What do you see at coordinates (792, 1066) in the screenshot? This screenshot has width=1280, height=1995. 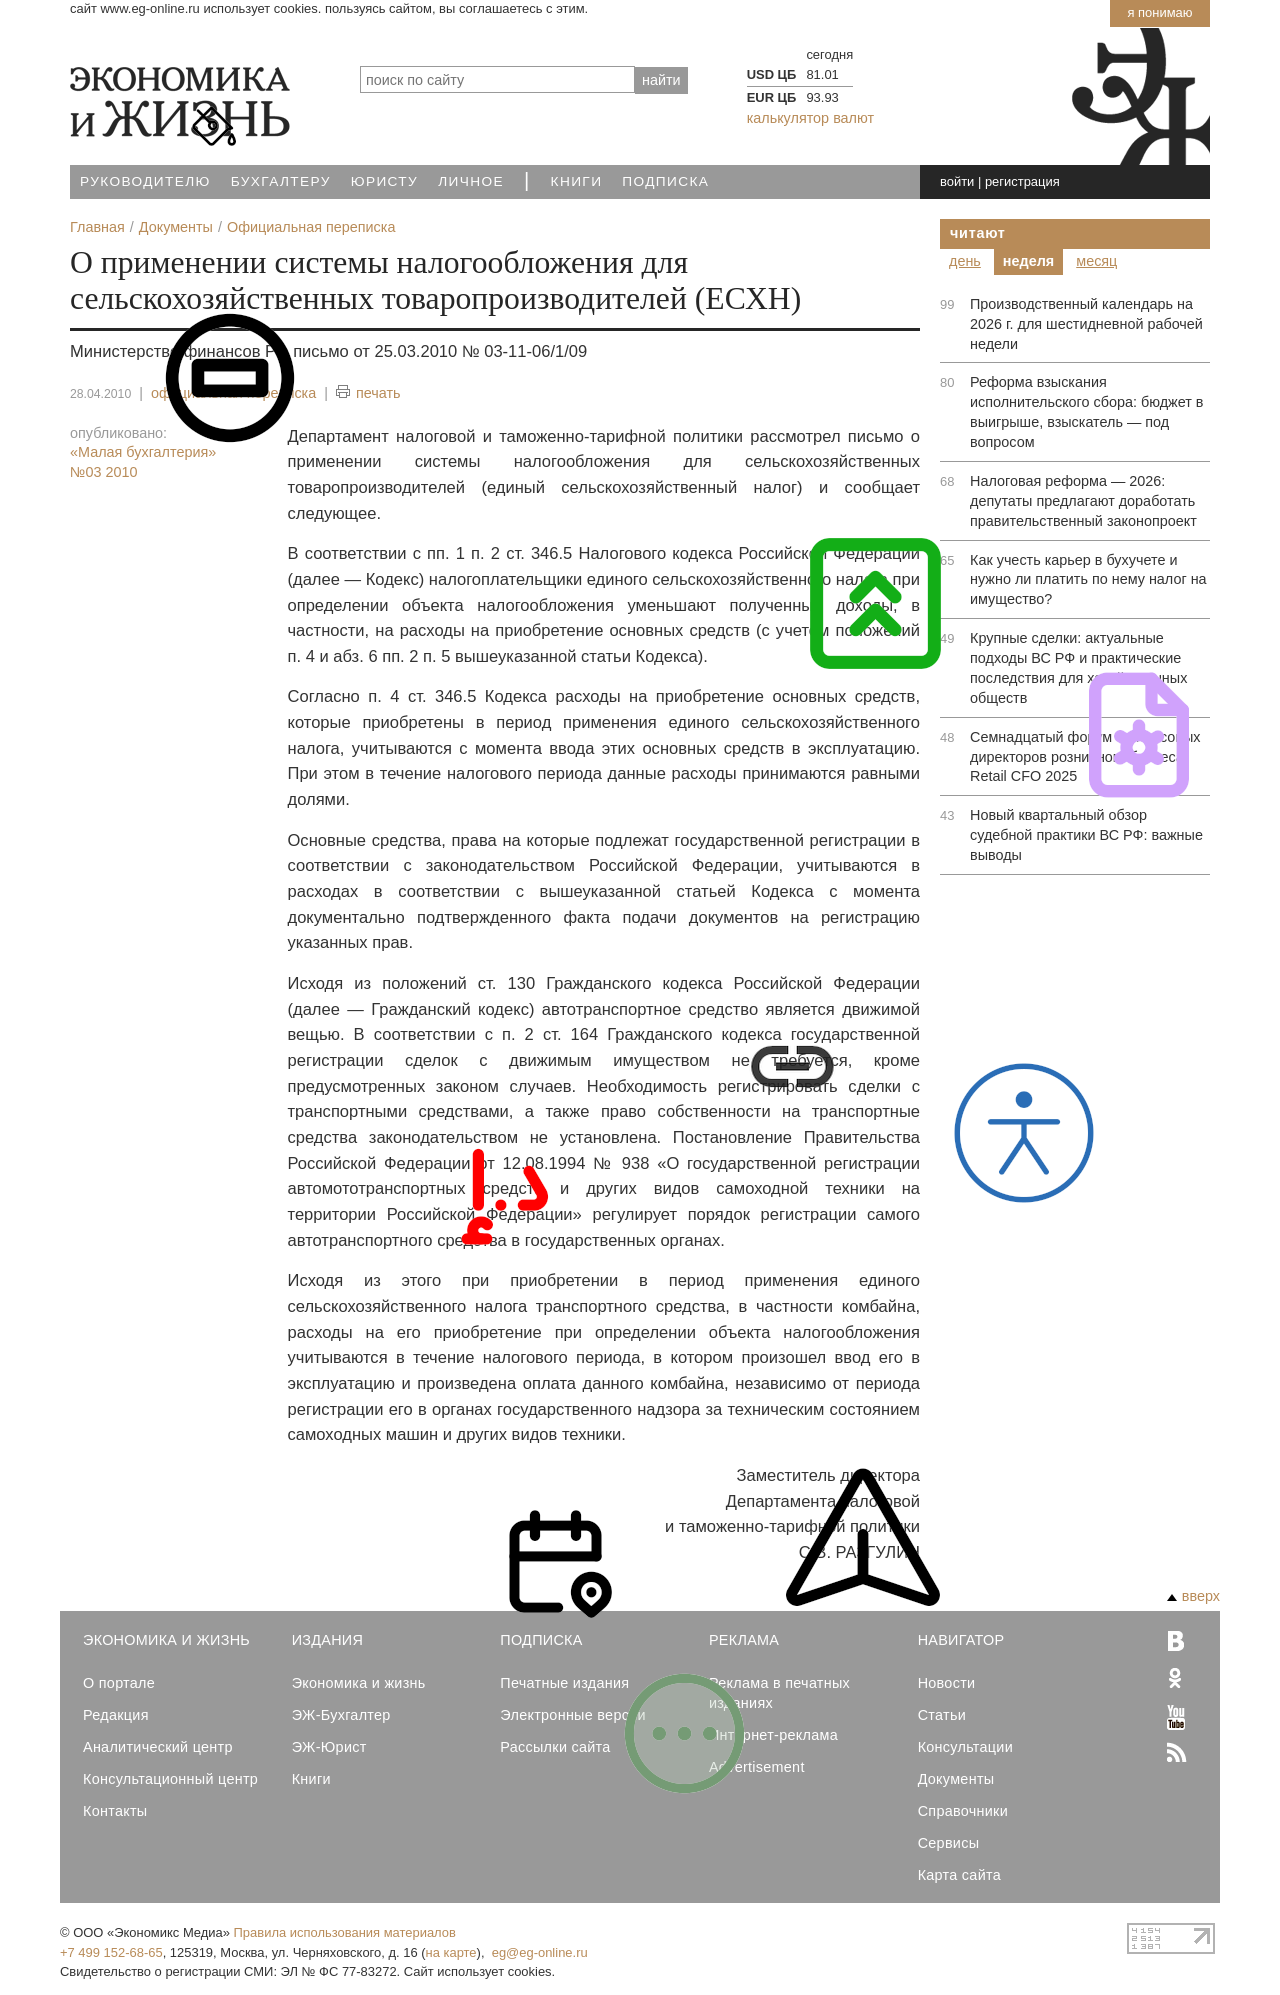 I see `copy or share a link` at bounding box center [792, 1066].